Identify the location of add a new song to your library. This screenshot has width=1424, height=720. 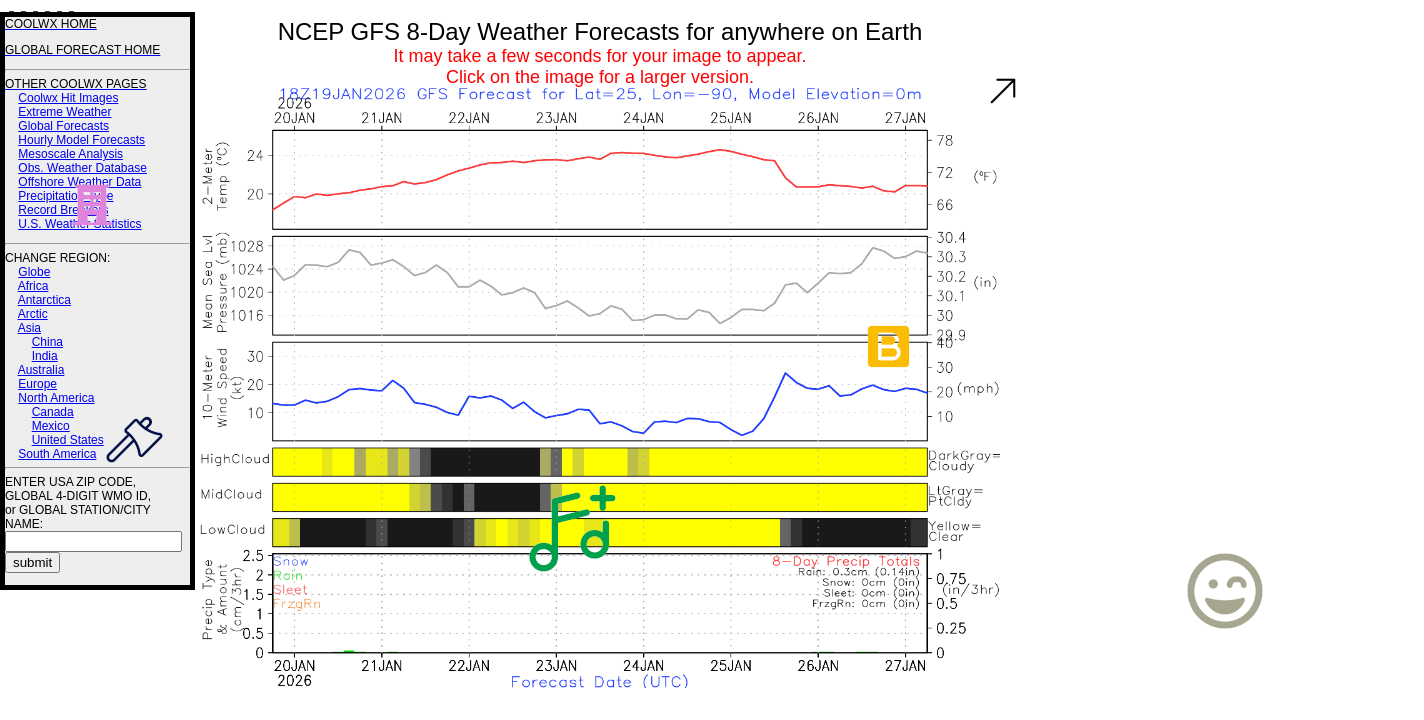
(574, 530).